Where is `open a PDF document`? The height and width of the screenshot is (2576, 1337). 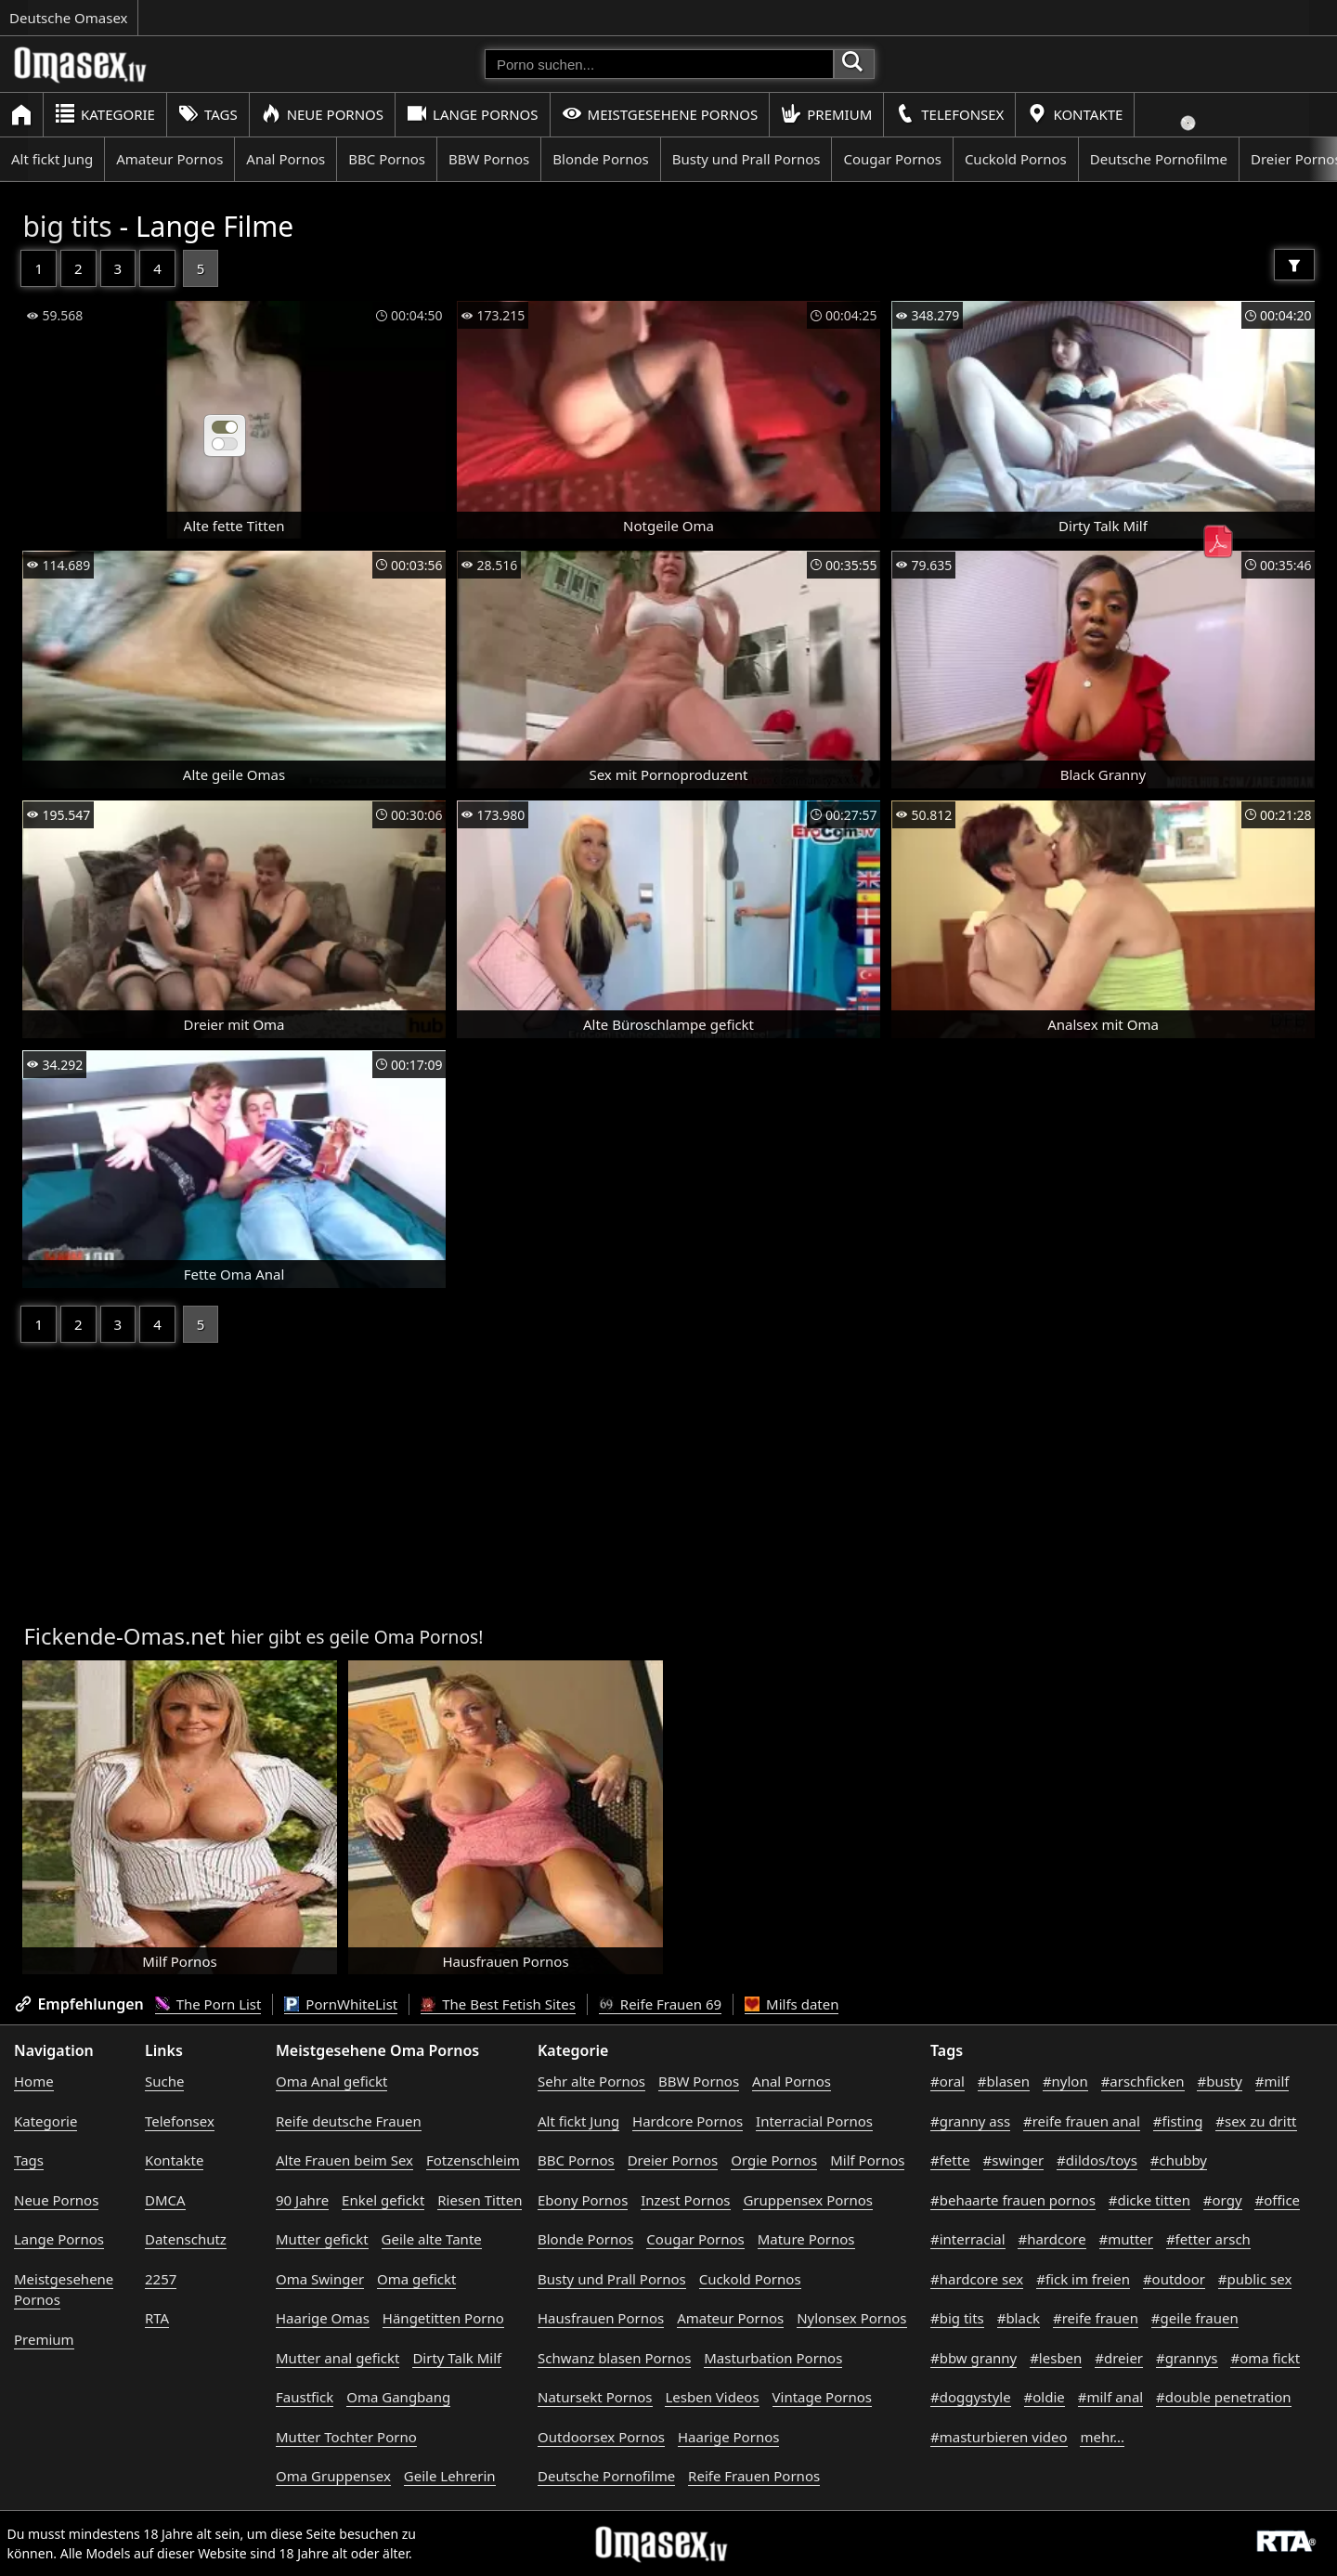 open a PDF document is located at coordinates (1218, 541).